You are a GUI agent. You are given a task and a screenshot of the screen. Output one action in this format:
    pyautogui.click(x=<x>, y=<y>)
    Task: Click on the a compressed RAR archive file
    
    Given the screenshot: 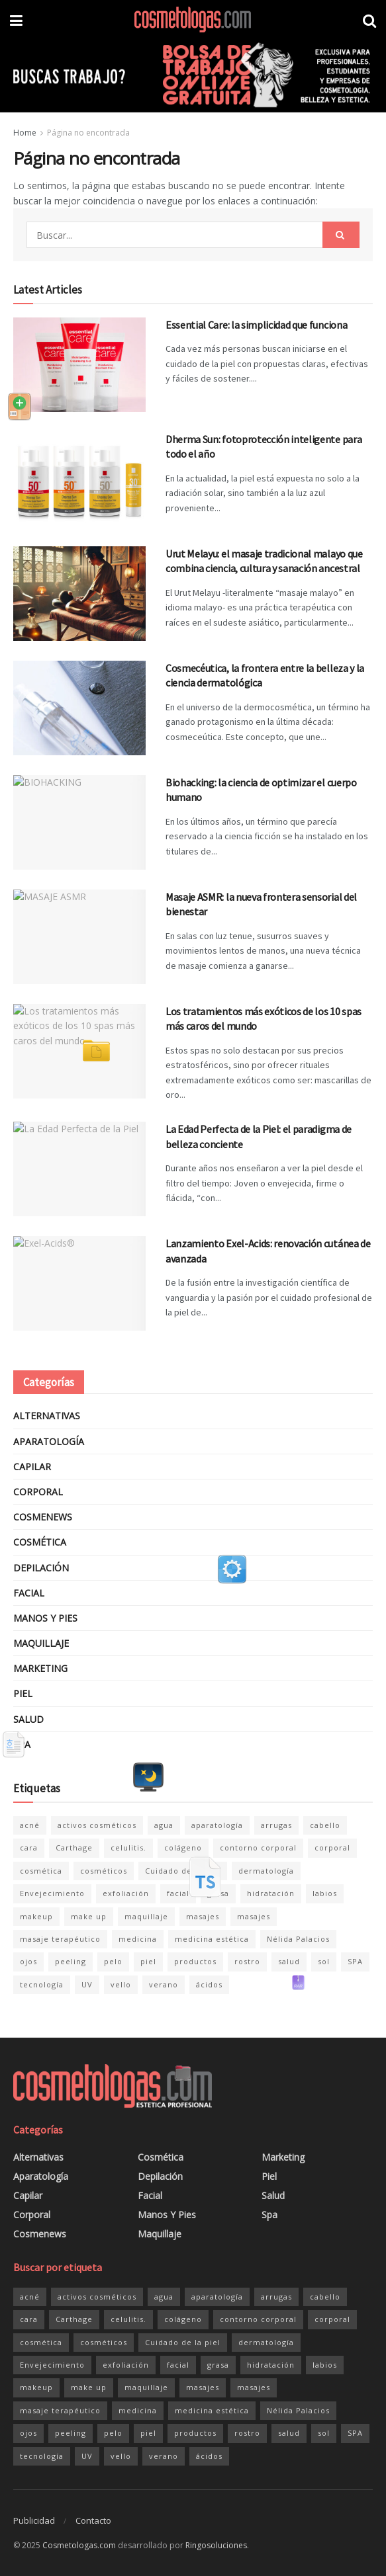 What is the action you would take?
    pyautogui.click(x=298, y=1982)
    